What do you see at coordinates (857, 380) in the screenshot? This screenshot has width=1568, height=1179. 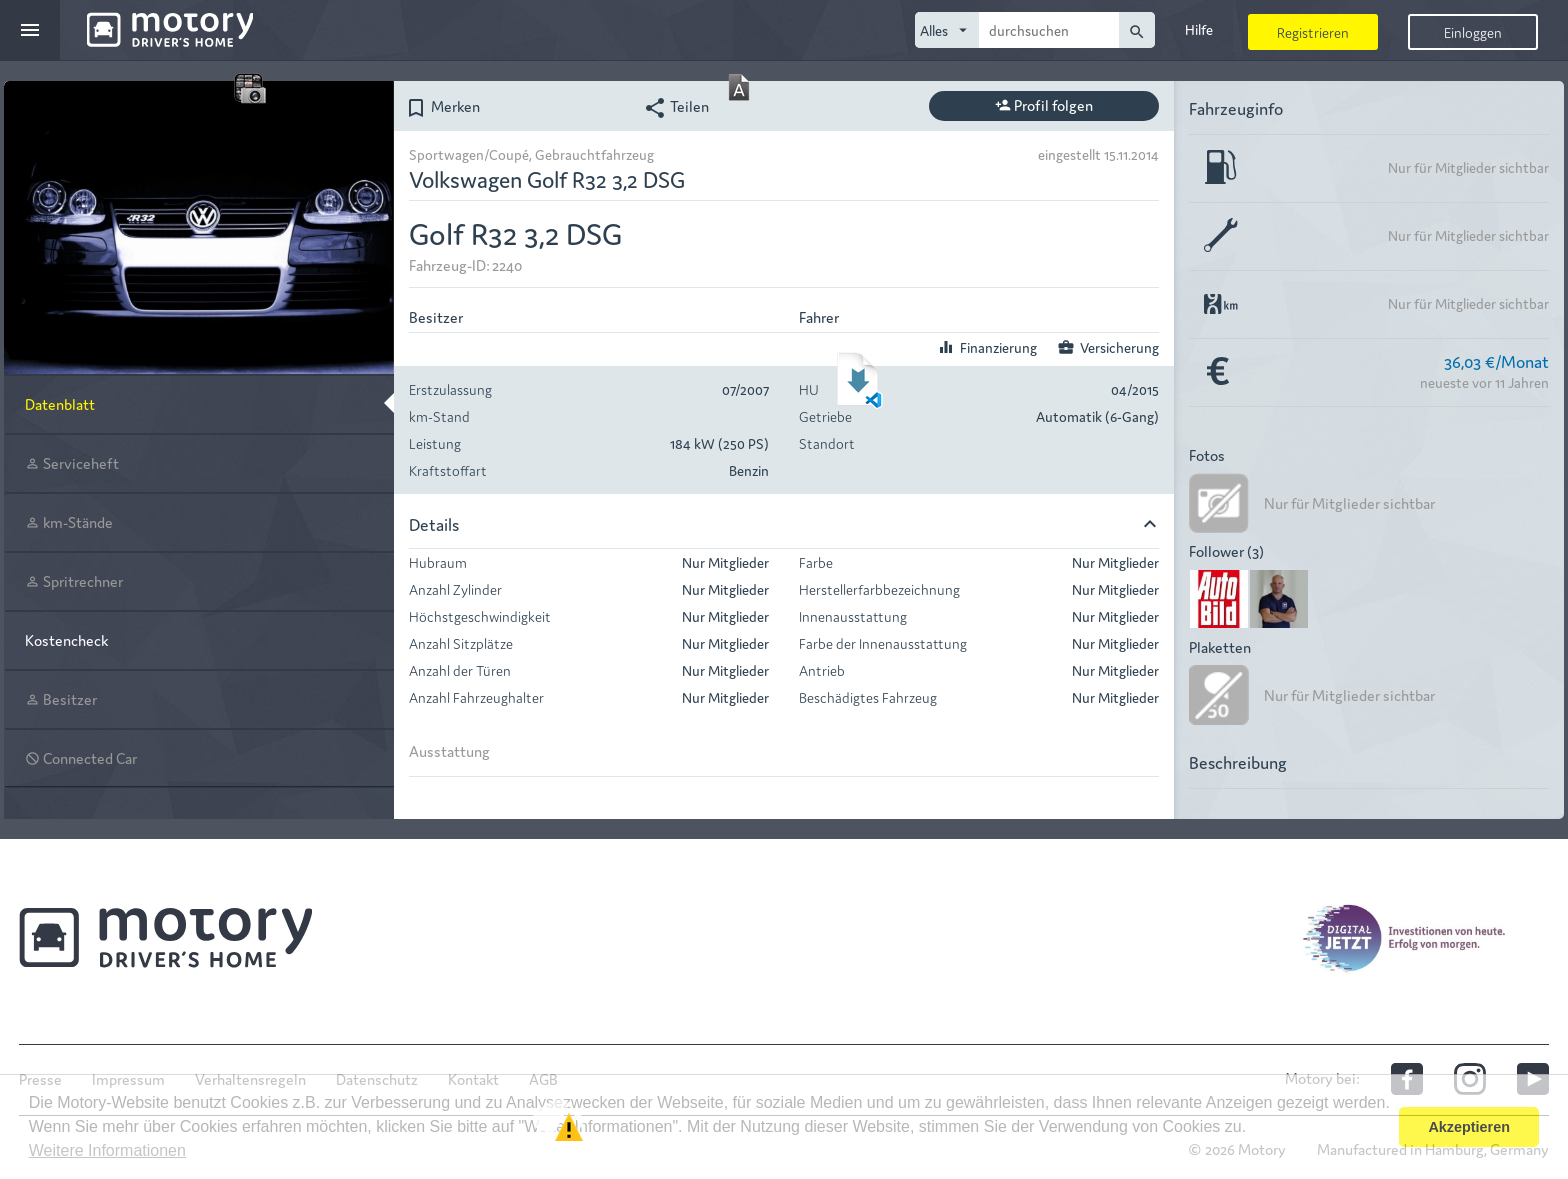 I see `open or preview a markdown file` at bounding box center [857, 380].